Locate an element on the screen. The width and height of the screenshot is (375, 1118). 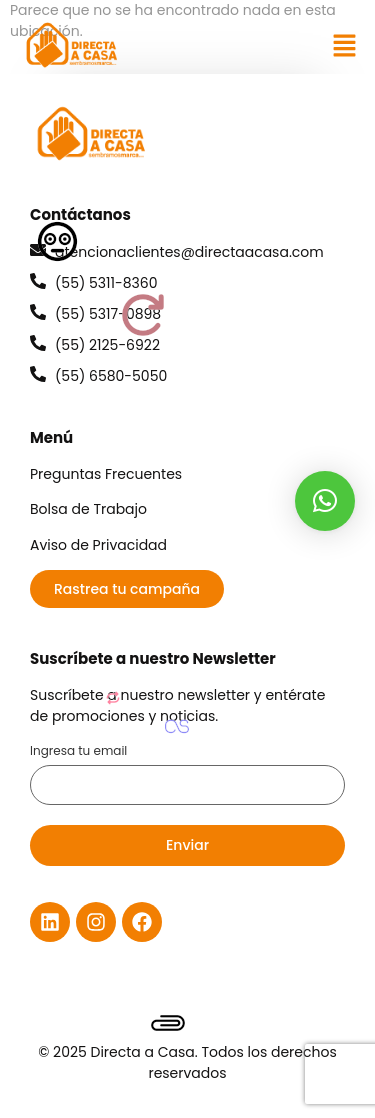
redo the last undone action is located at coordinates (143, 315).